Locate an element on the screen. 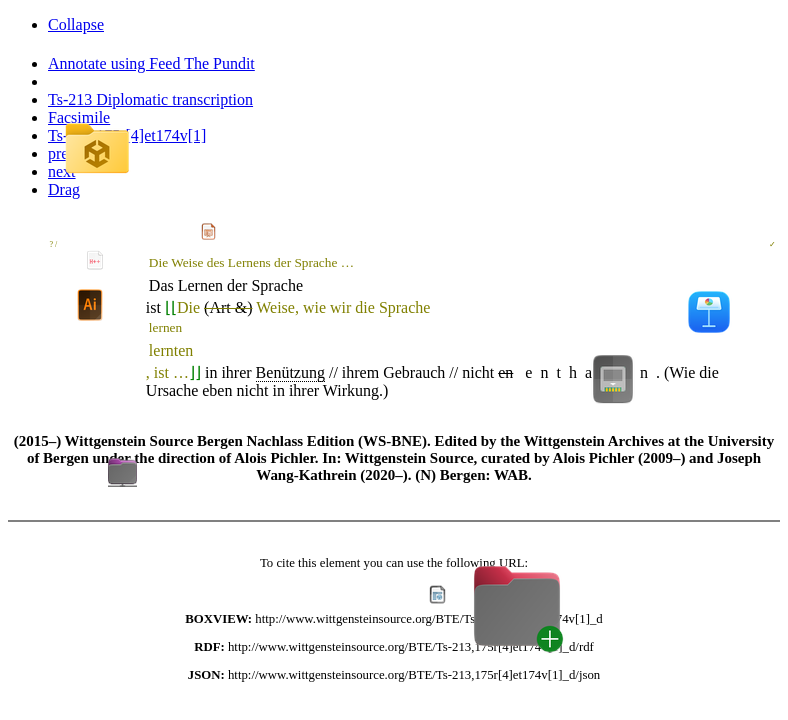 This screenshot has height=720, width=788. game boy advance ROM file is located at coordinates (613, 379).